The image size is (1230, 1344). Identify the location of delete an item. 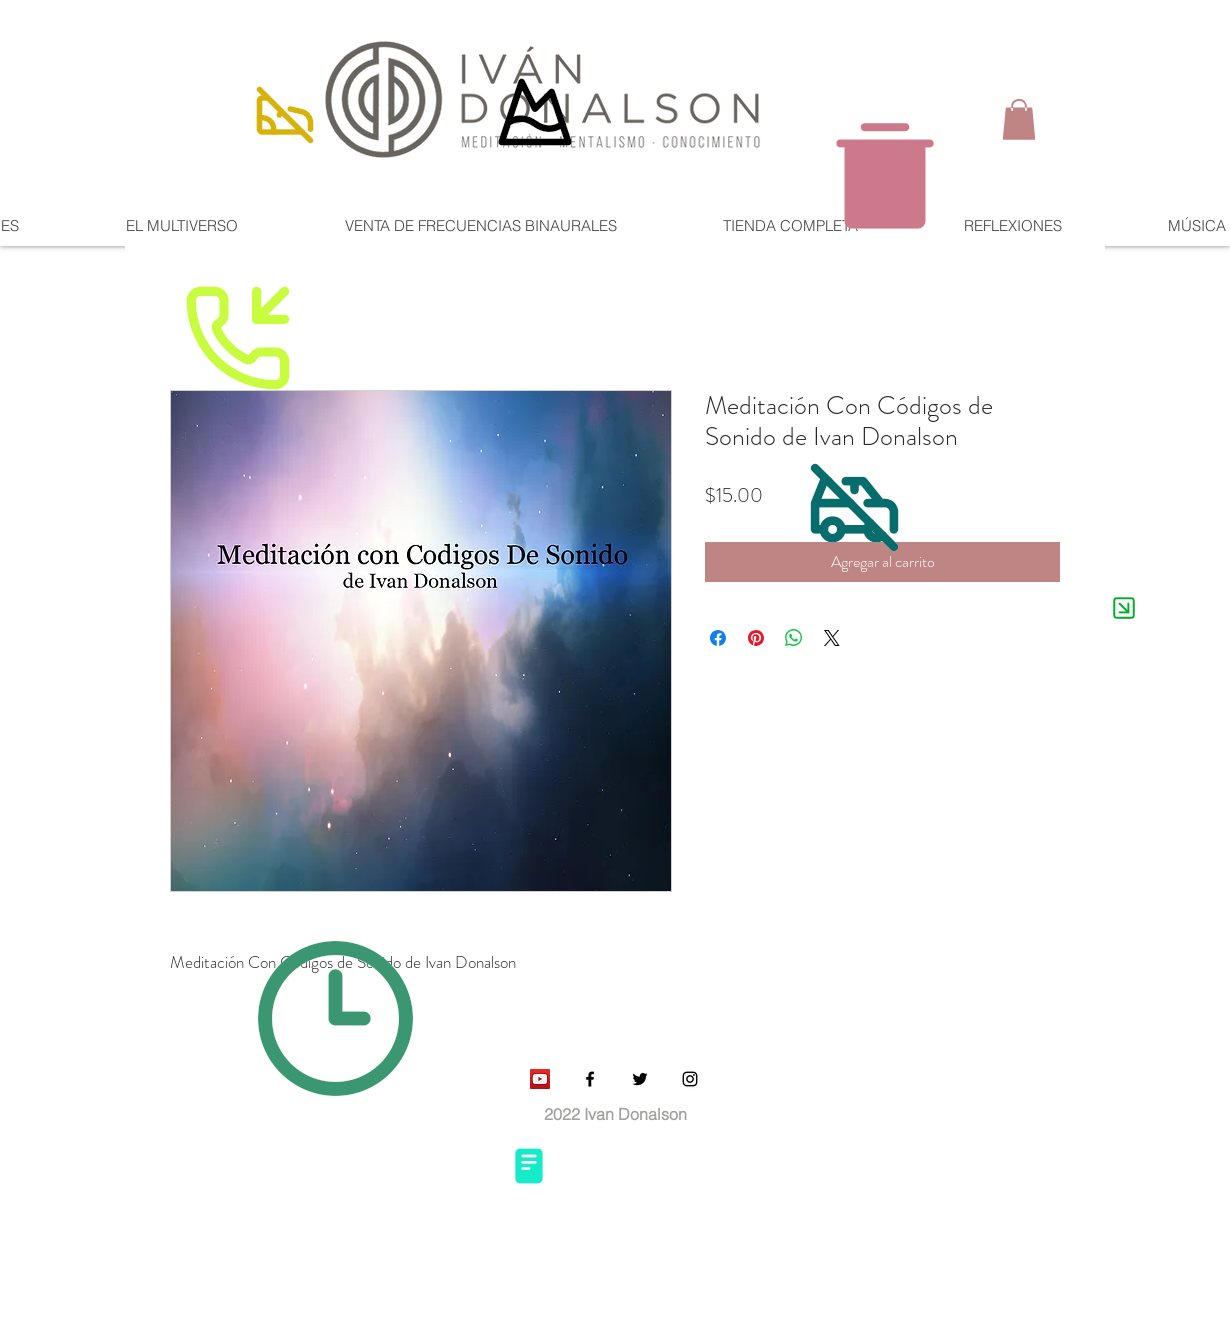
(885, 180).